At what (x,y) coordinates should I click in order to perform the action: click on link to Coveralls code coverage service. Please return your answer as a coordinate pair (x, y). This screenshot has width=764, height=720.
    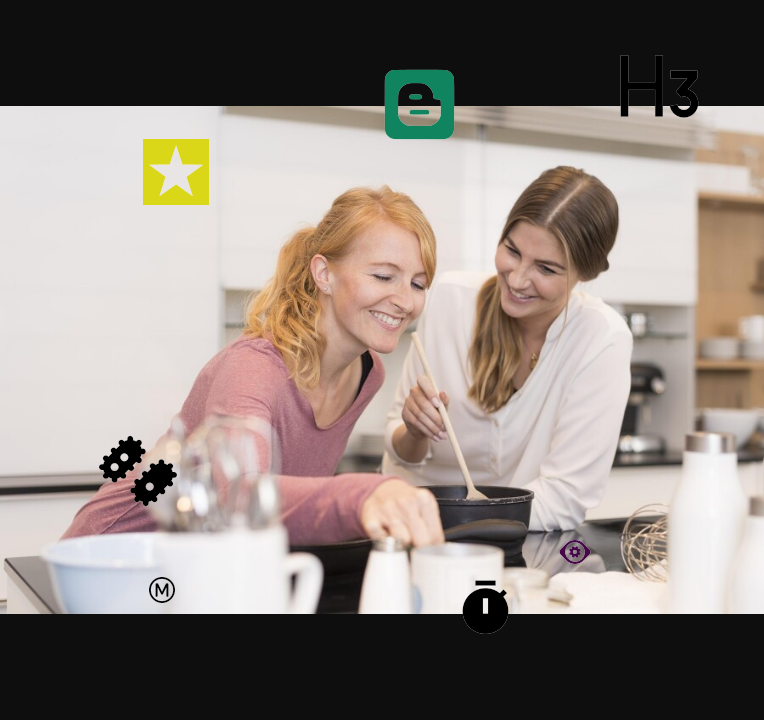
    Looking at the image, I should click on (176, 172).